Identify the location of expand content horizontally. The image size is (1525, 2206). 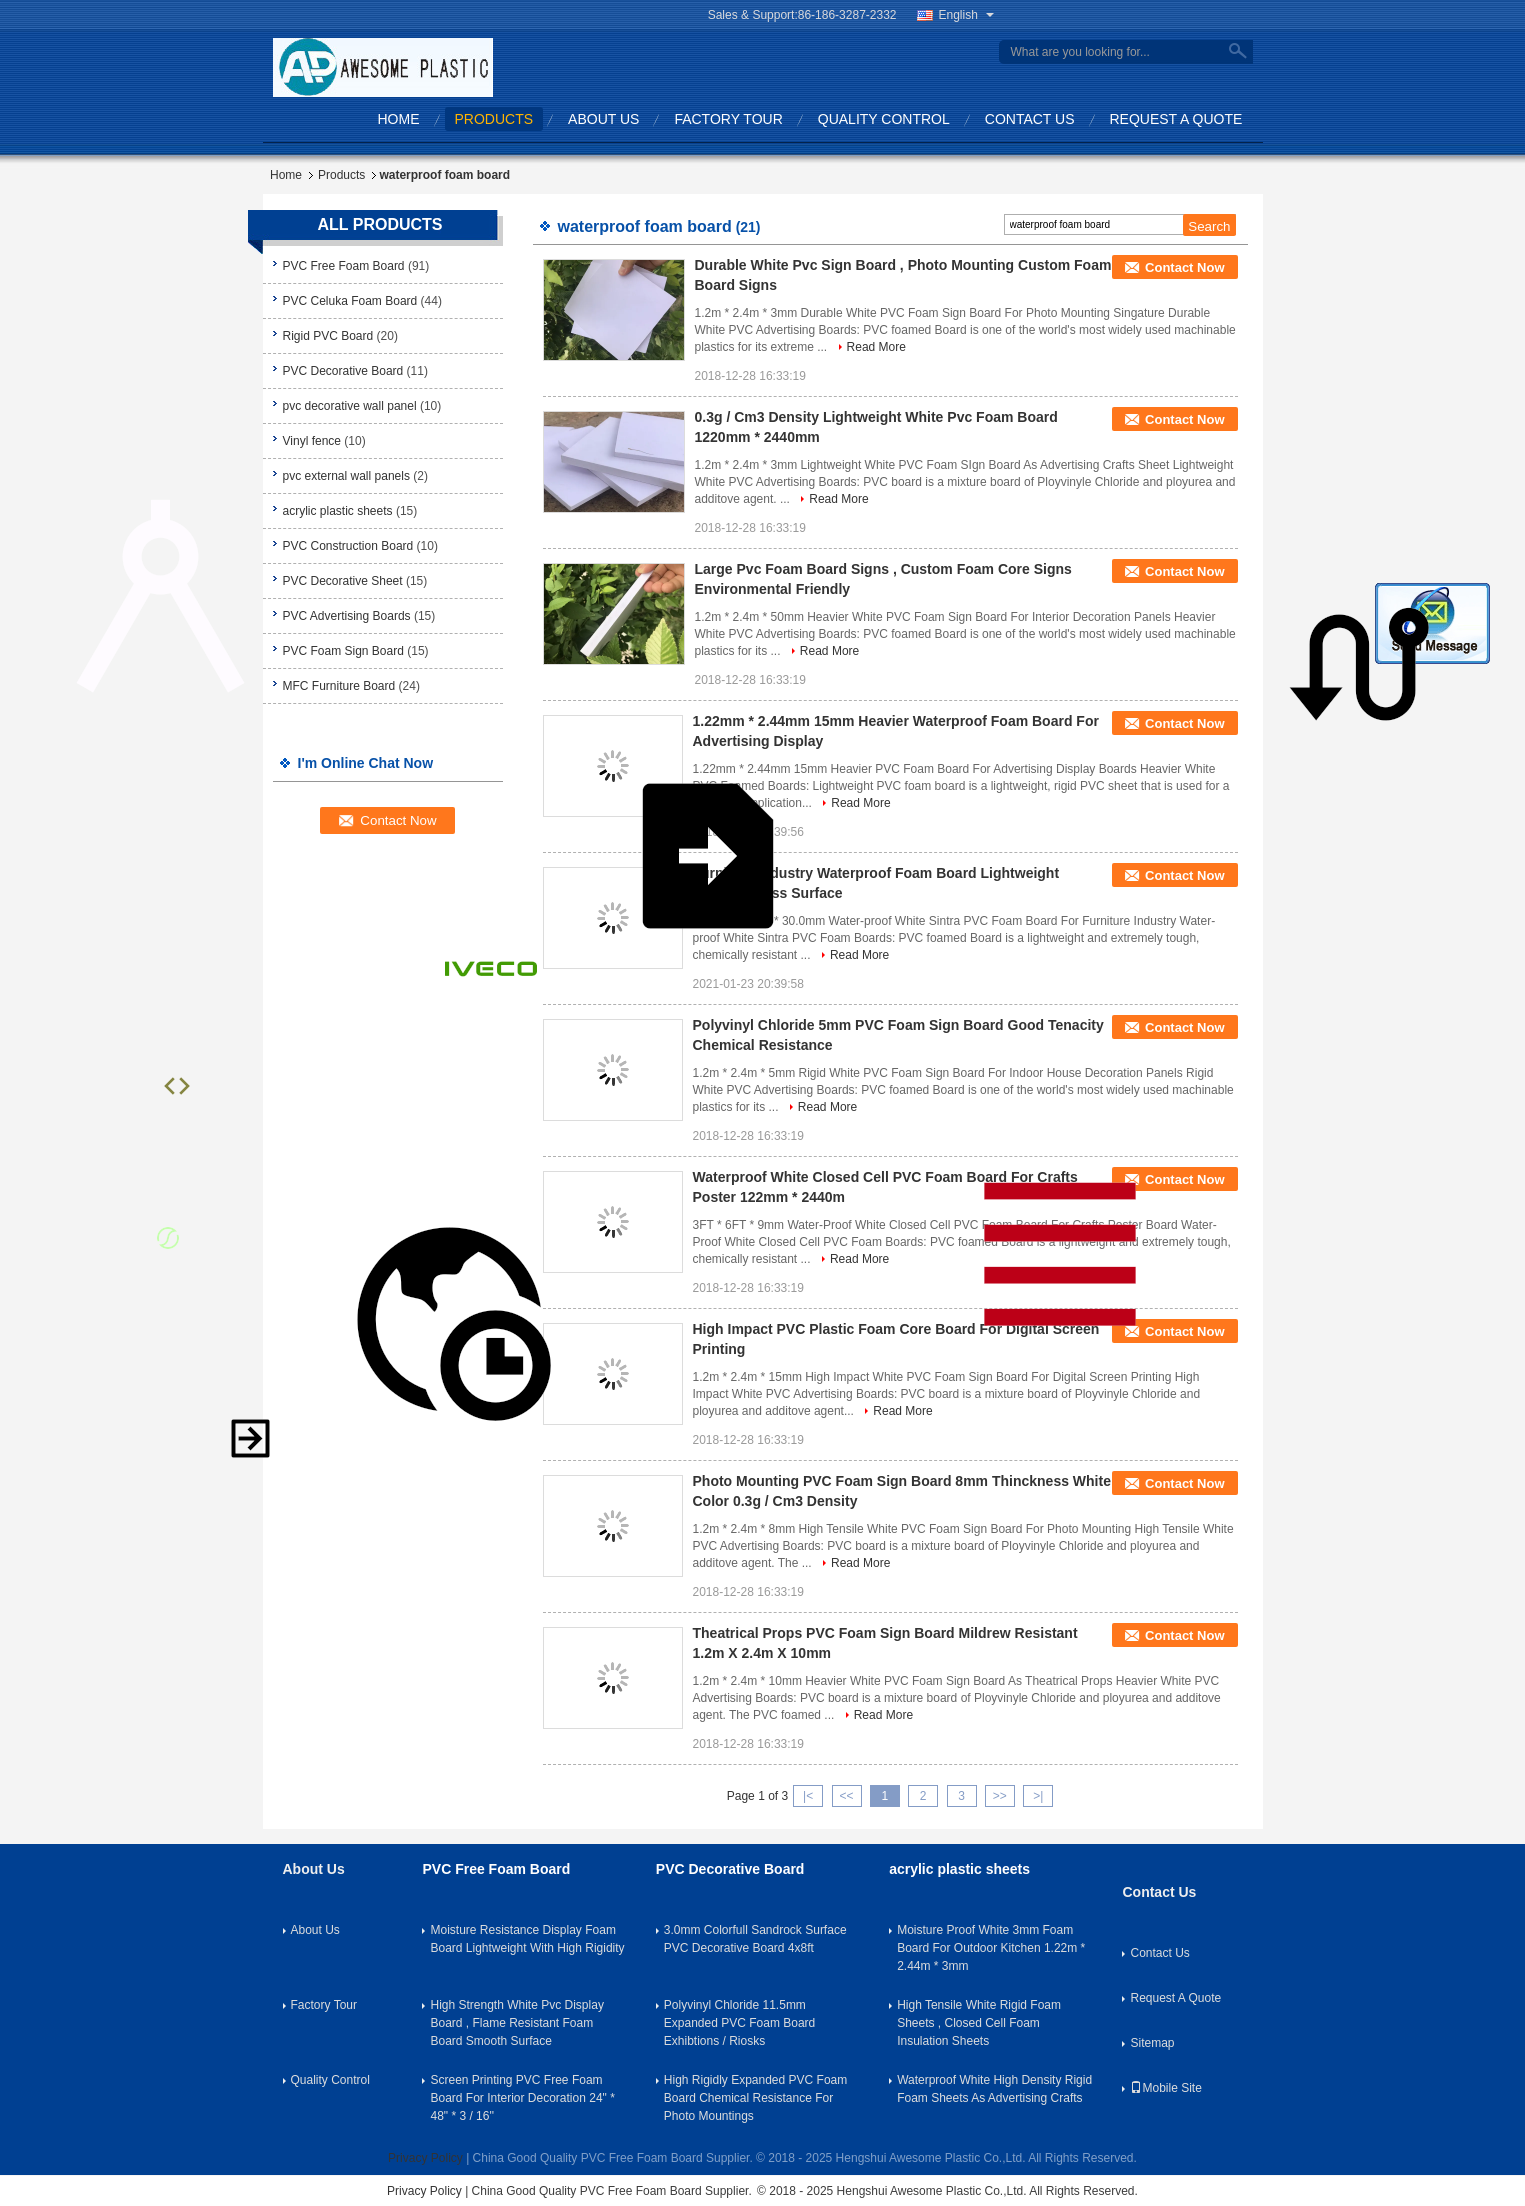
(177, 1086).